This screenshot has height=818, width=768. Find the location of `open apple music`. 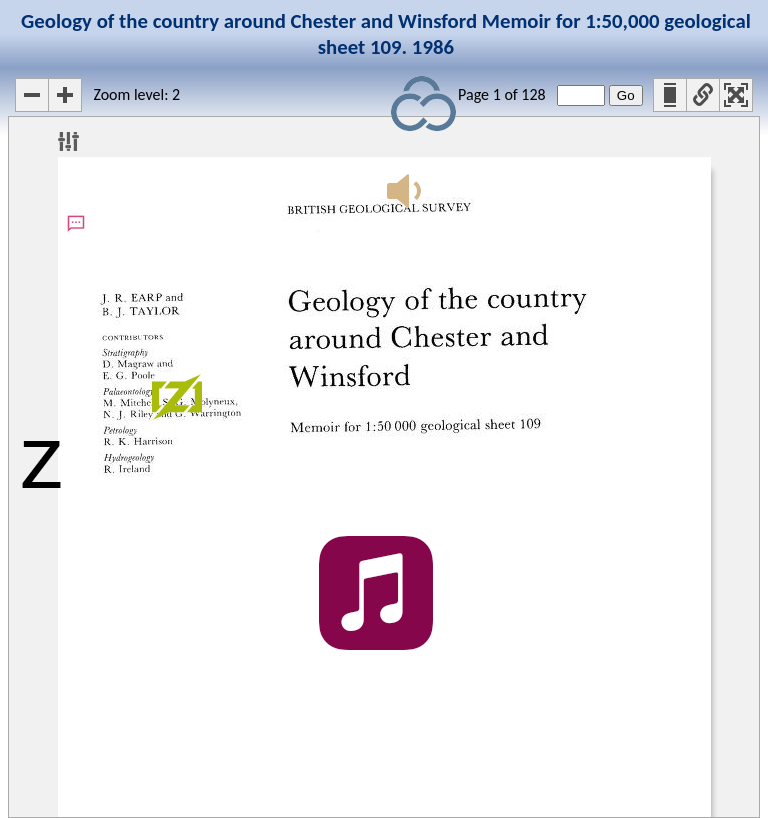

open apple music is located at coordinates (376, 593).